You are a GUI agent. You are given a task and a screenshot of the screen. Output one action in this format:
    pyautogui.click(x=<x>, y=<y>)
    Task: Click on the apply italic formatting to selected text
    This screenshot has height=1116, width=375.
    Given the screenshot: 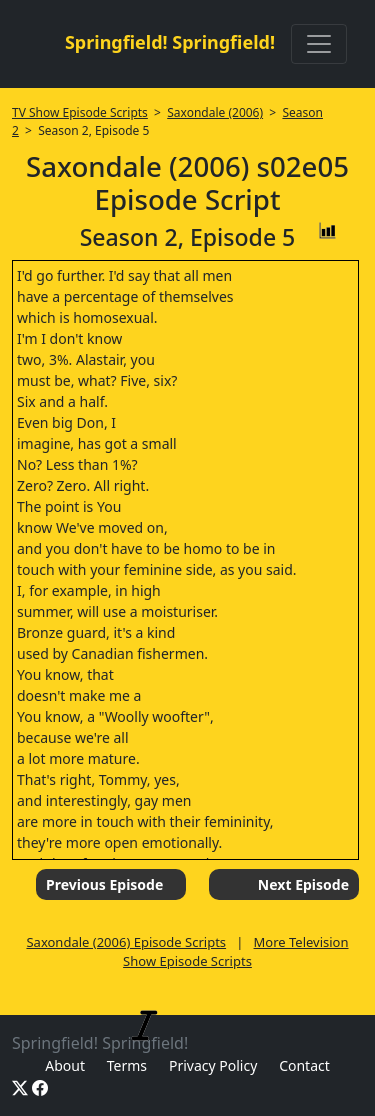 What is the action you would take?
    pyautogui.click(x=144, y=1025)
    